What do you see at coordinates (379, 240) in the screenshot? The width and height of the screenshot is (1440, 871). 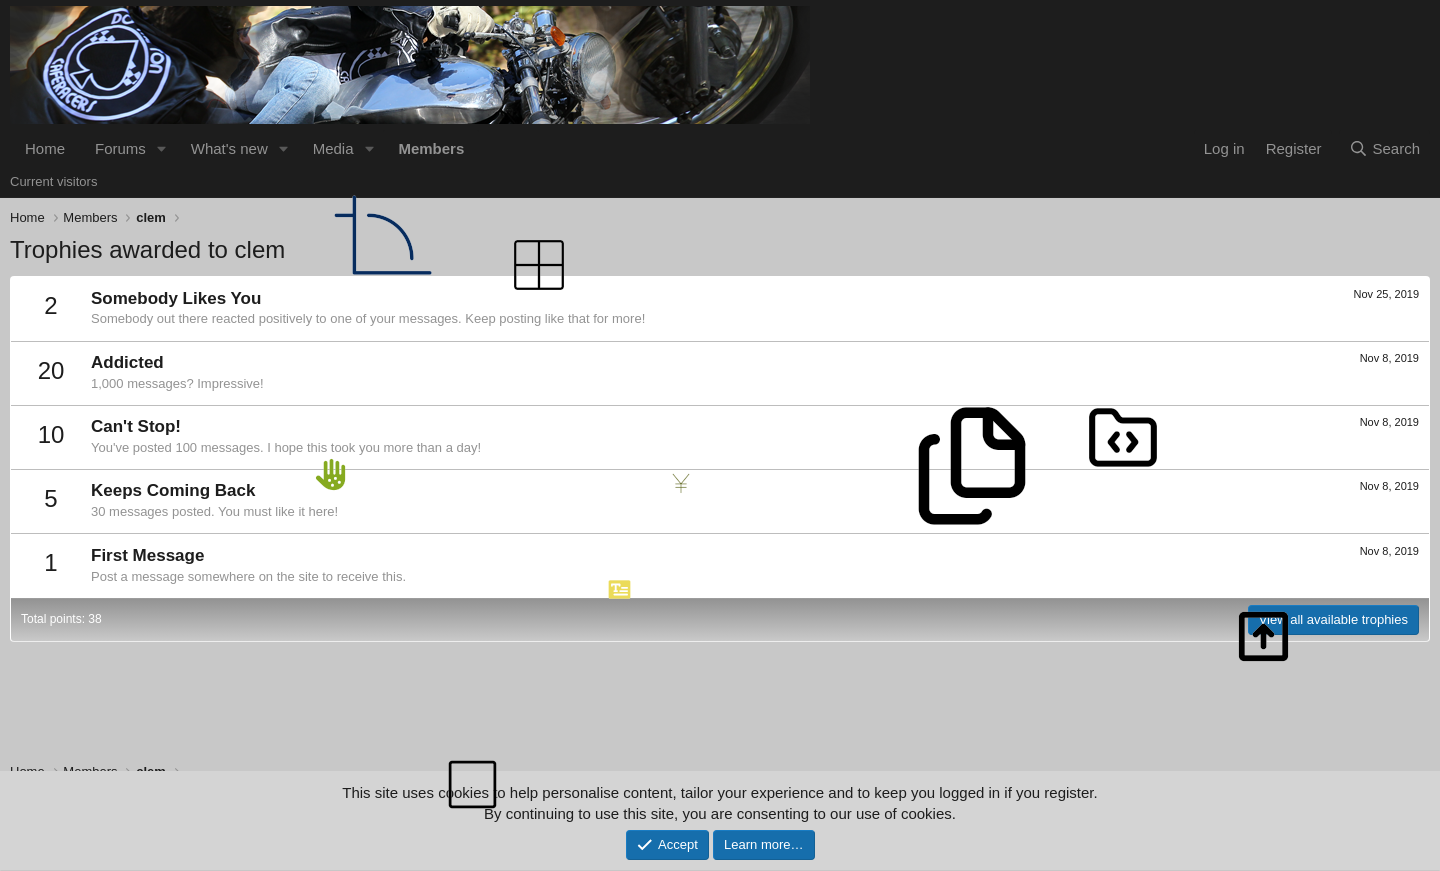 I see `measure or adjust angle in a design tool` at bounding box center [379, 240].